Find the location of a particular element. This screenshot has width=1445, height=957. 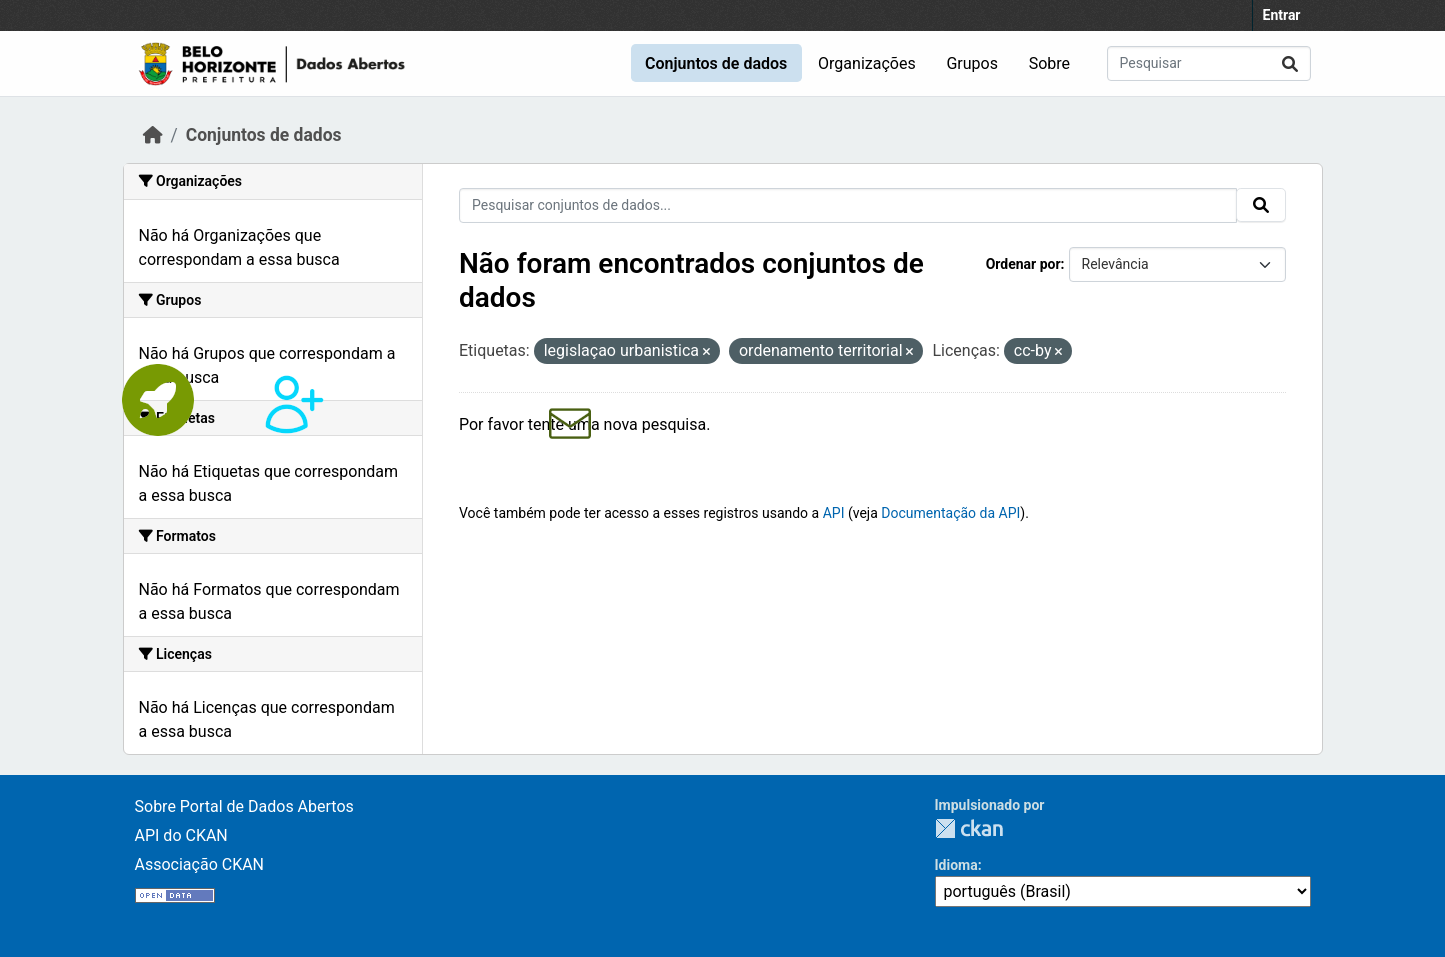

open your inbox is located at coordinates (570, 424).